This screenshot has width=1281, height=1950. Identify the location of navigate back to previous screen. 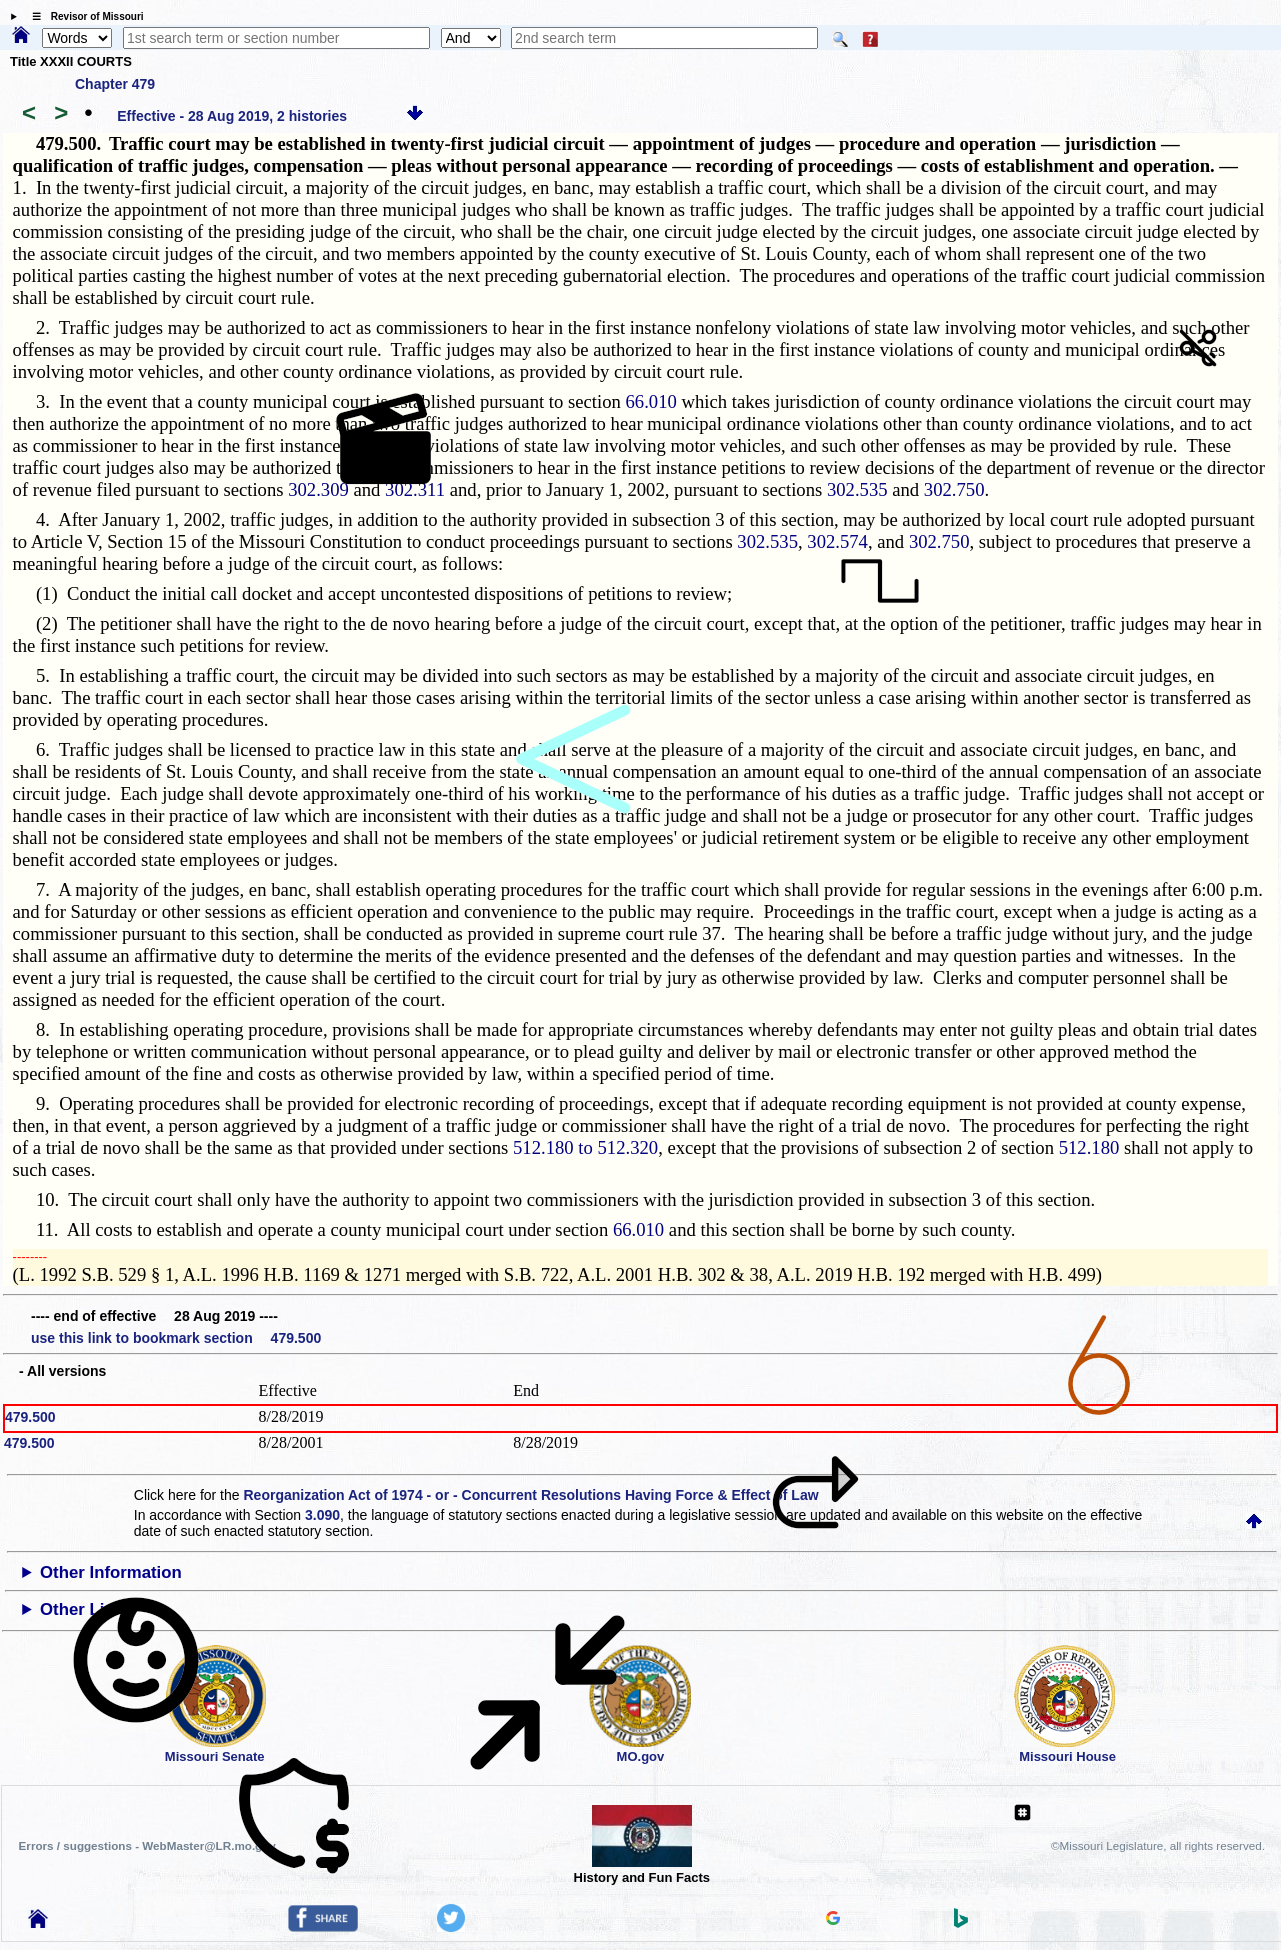
(576, 759).